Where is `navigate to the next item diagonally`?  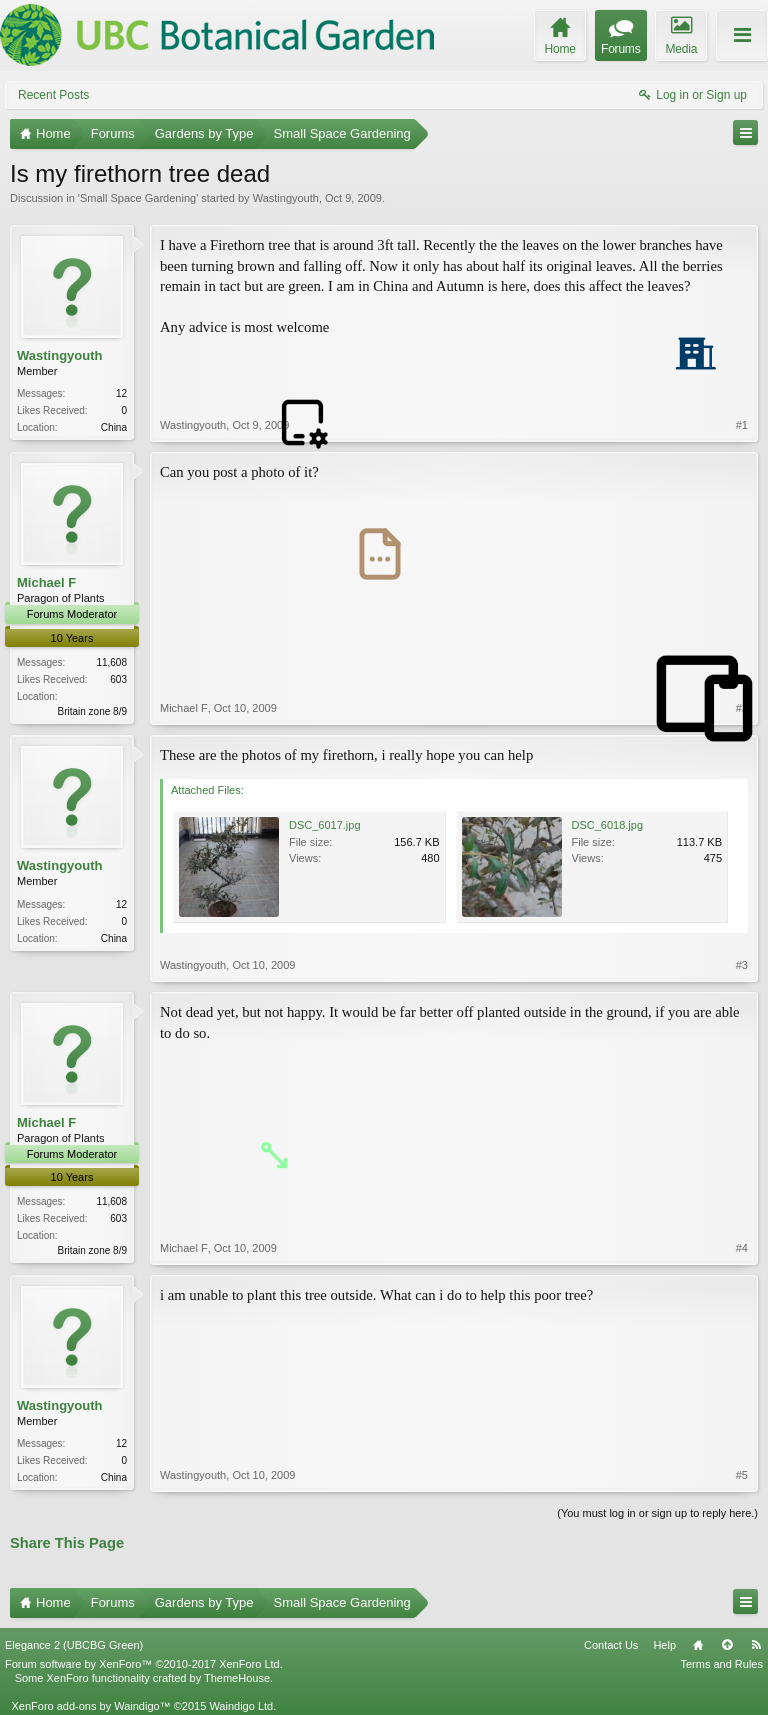
navigate to the next item diagonally is located at coordinates (275, 1156).